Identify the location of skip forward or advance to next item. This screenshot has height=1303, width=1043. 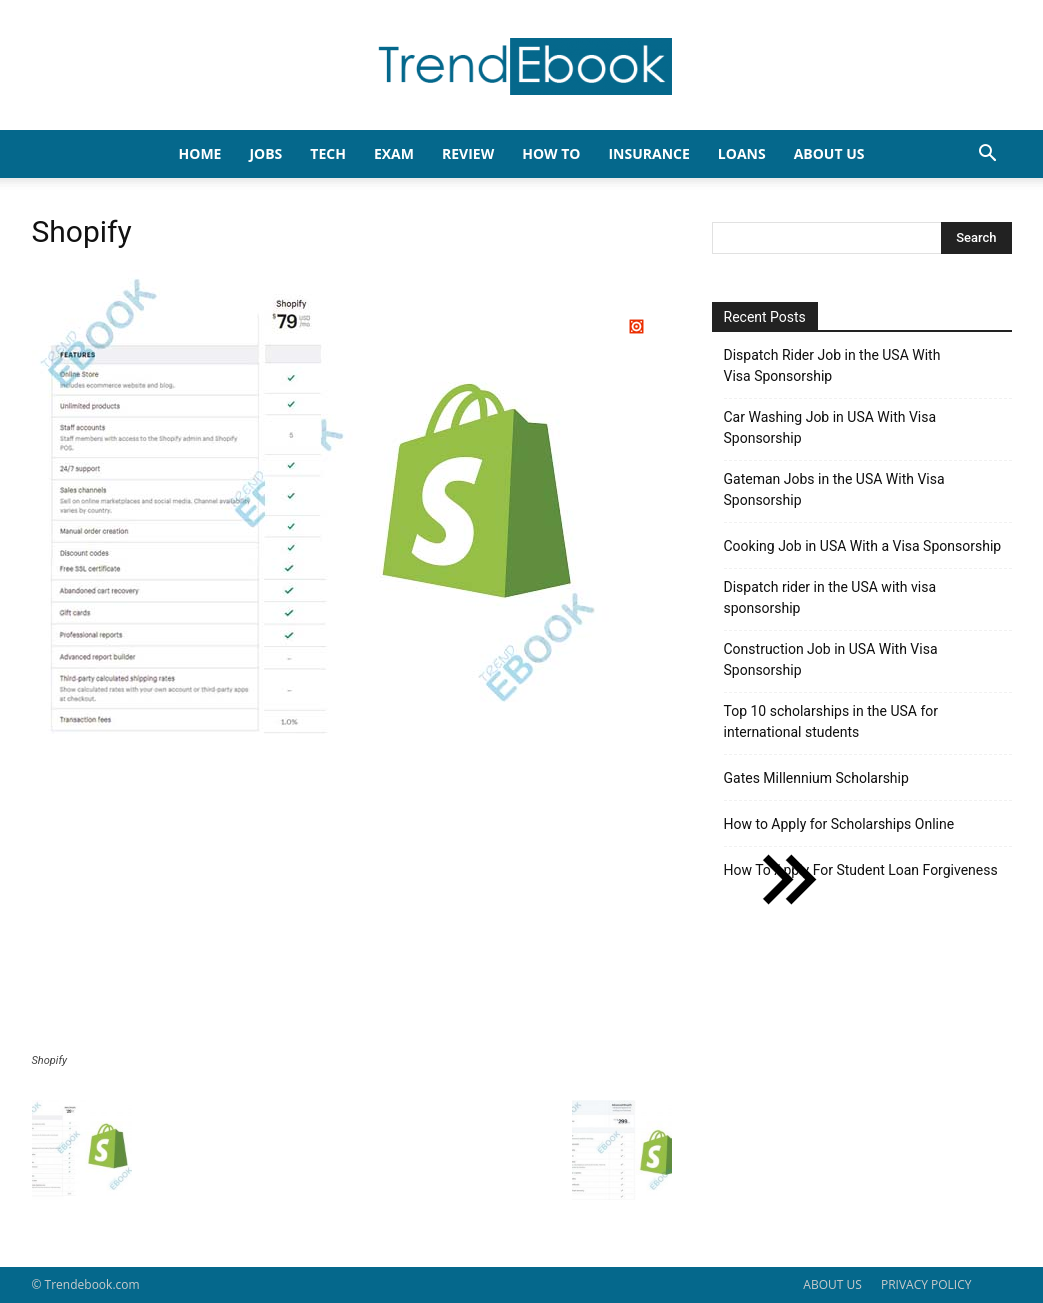
(787, 879).